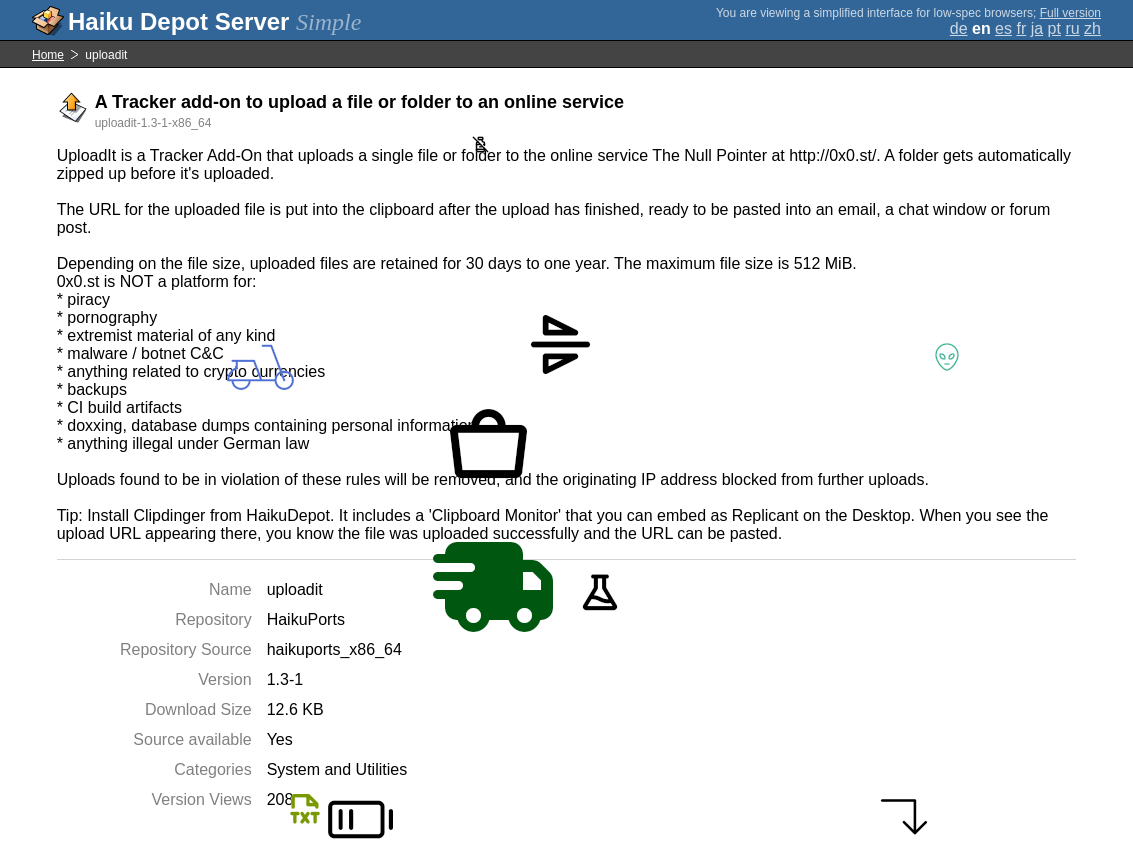 This screenshot has width=1133, height=862. I want to click on access experimental or beta features, so click(600, 593).